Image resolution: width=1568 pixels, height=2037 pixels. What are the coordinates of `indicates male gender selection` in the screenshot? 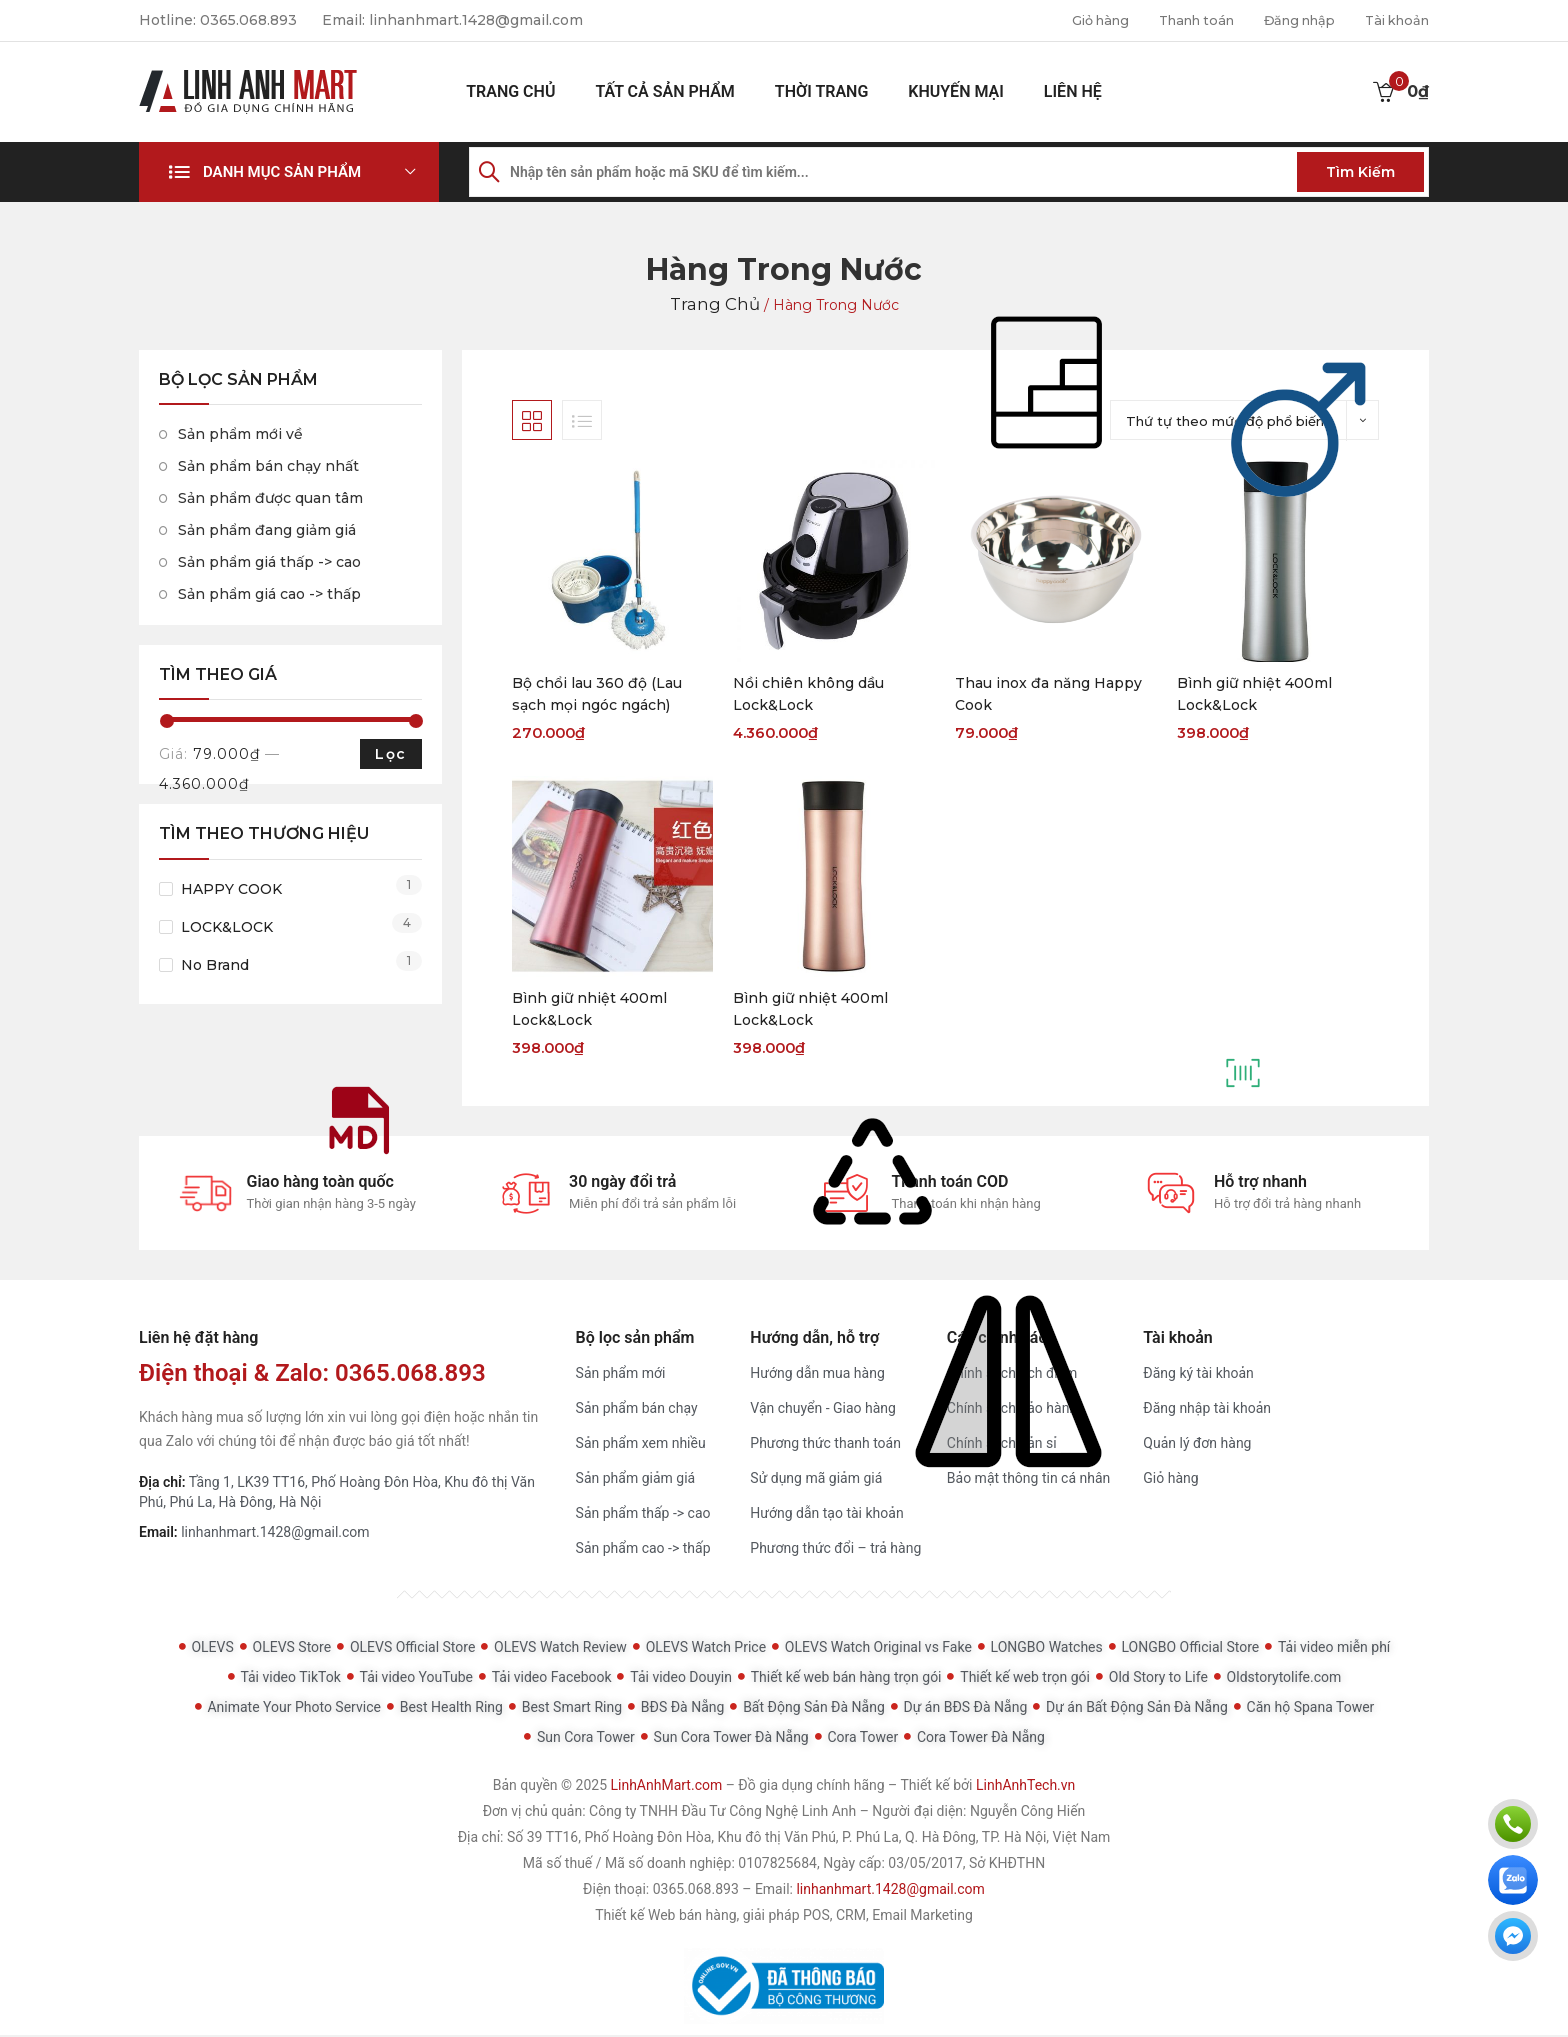 It's located at (1301, 427).